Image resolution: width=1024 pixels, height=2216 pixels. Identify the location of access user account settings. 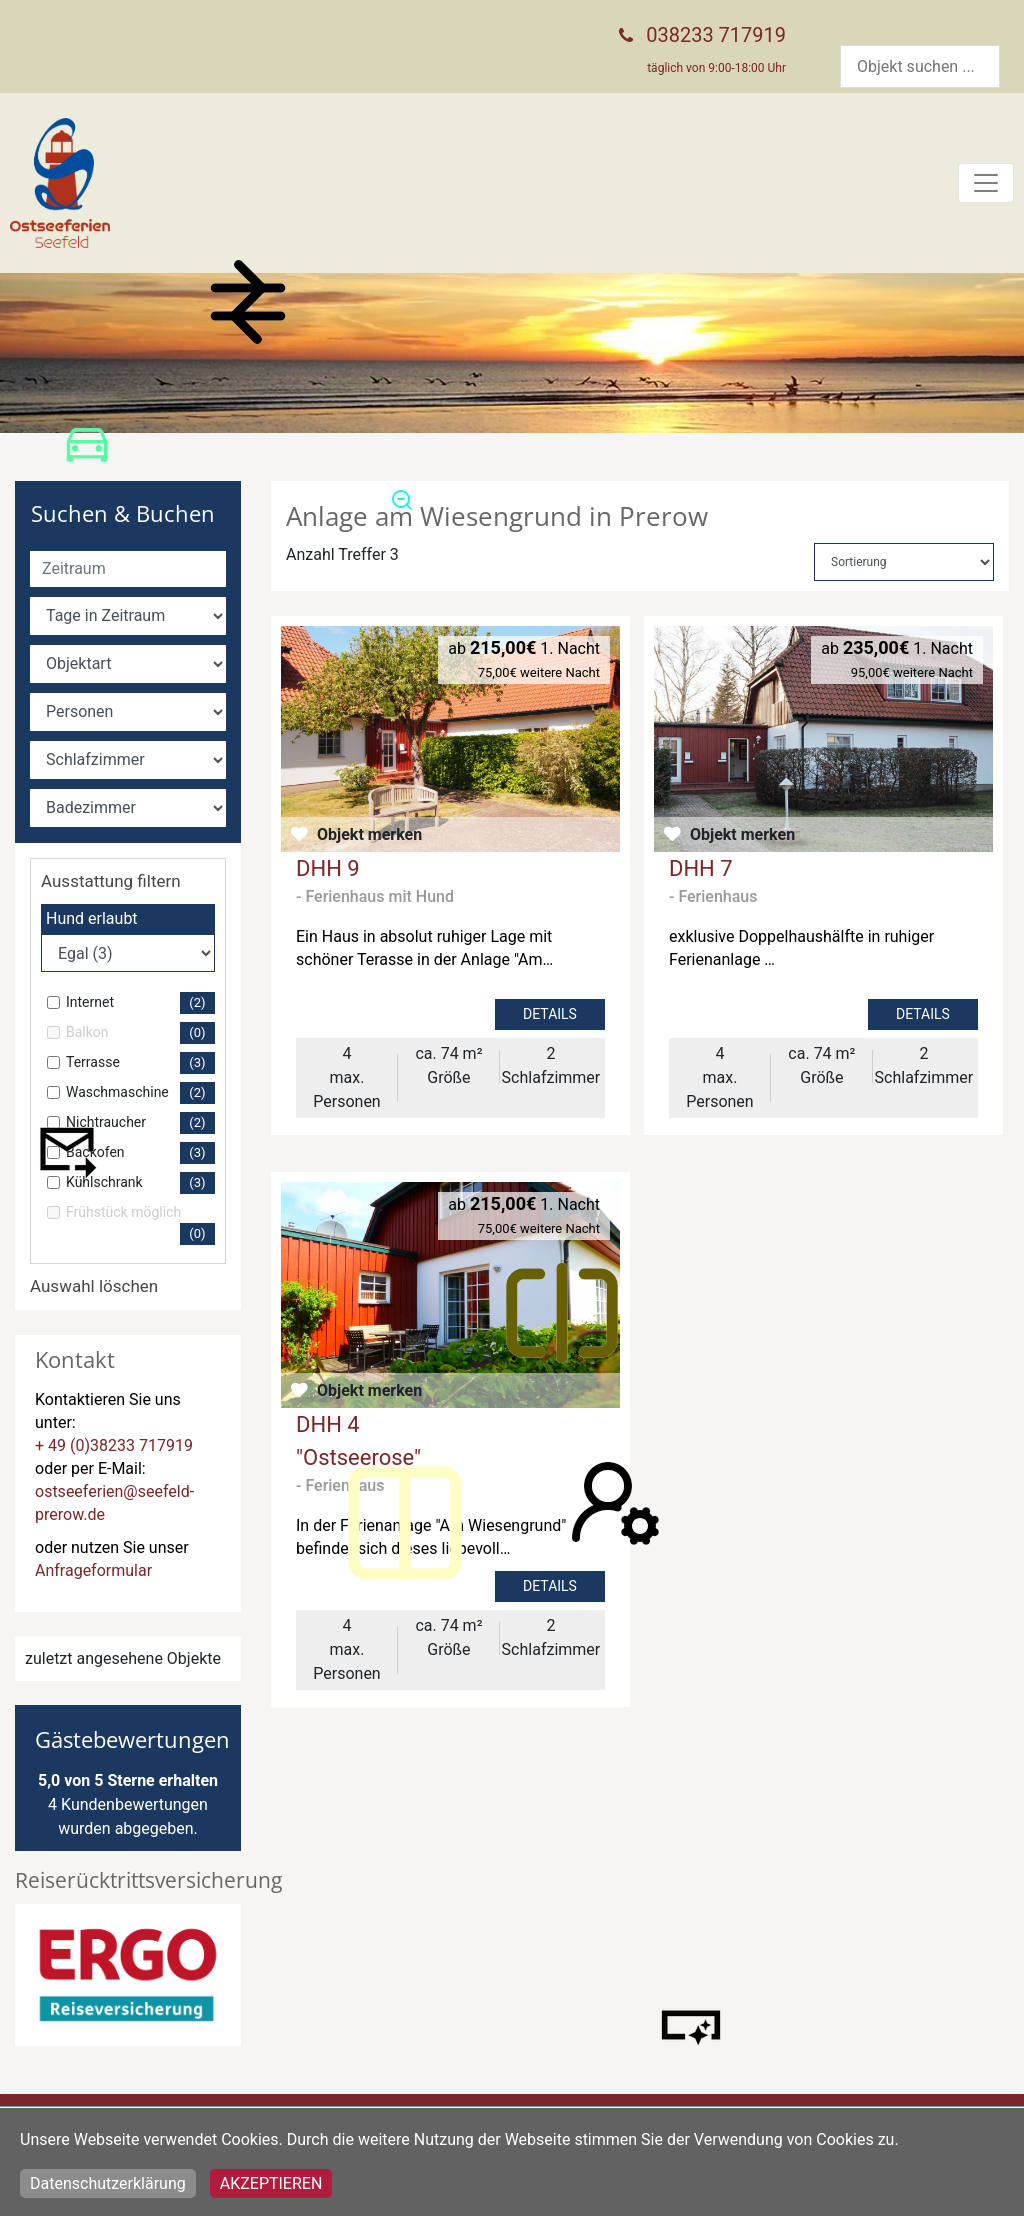
(616, 1502).